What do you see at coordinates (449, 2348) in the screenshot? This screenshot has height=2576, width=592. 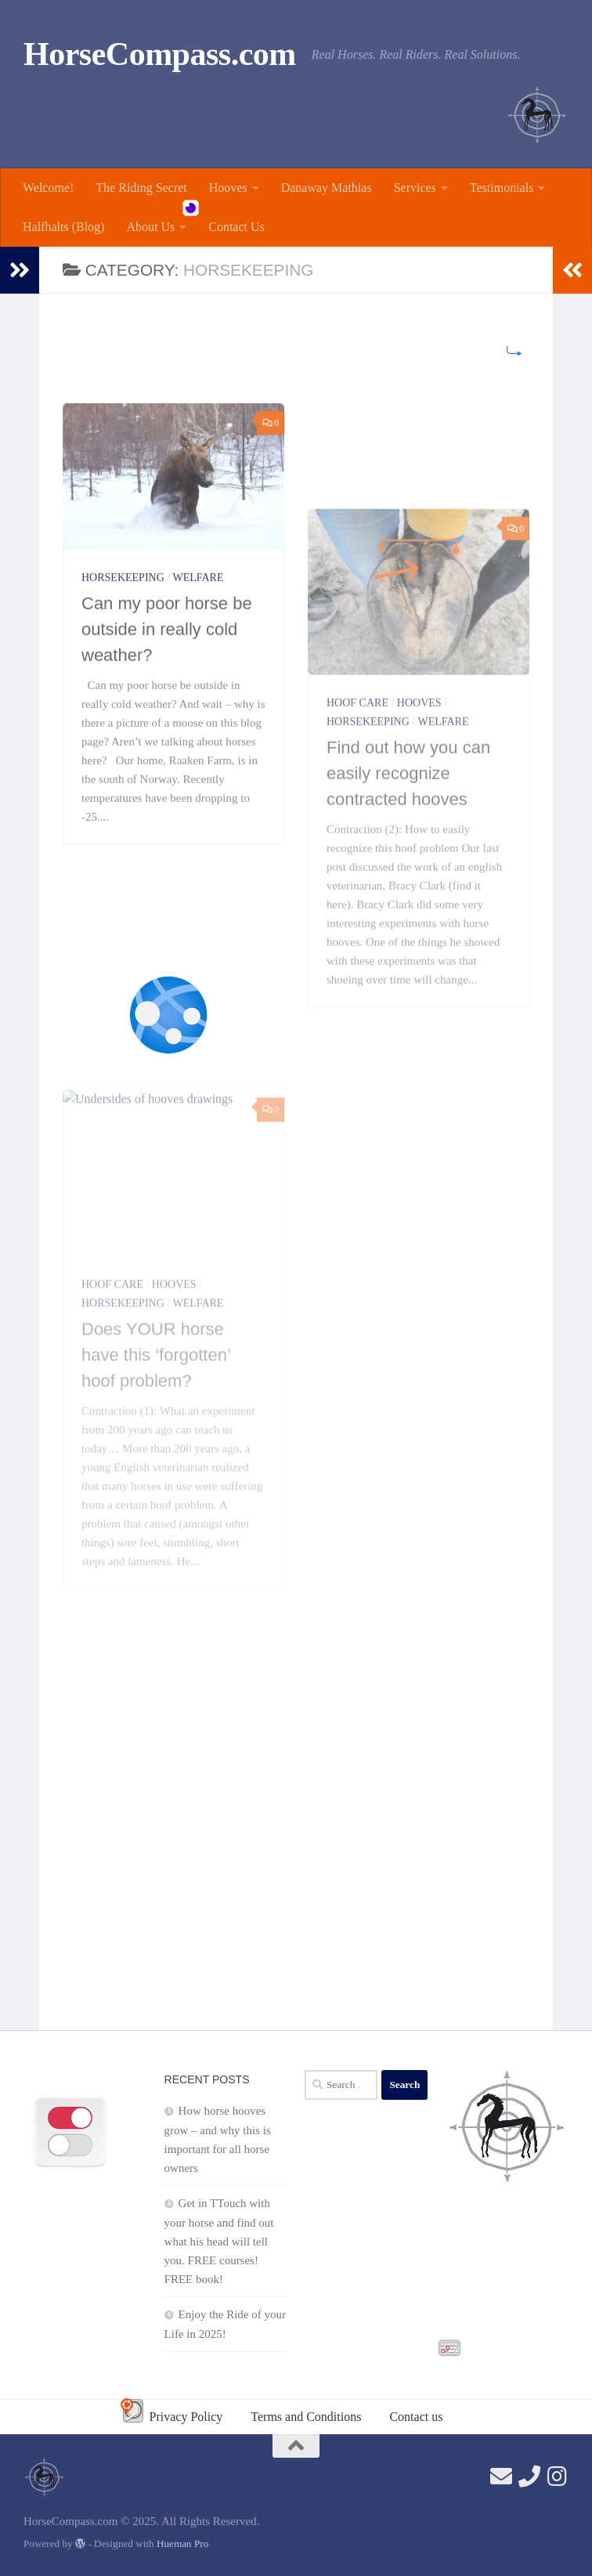 I see `configure keyboard shortcuts` at bounding box center [449, 2348].